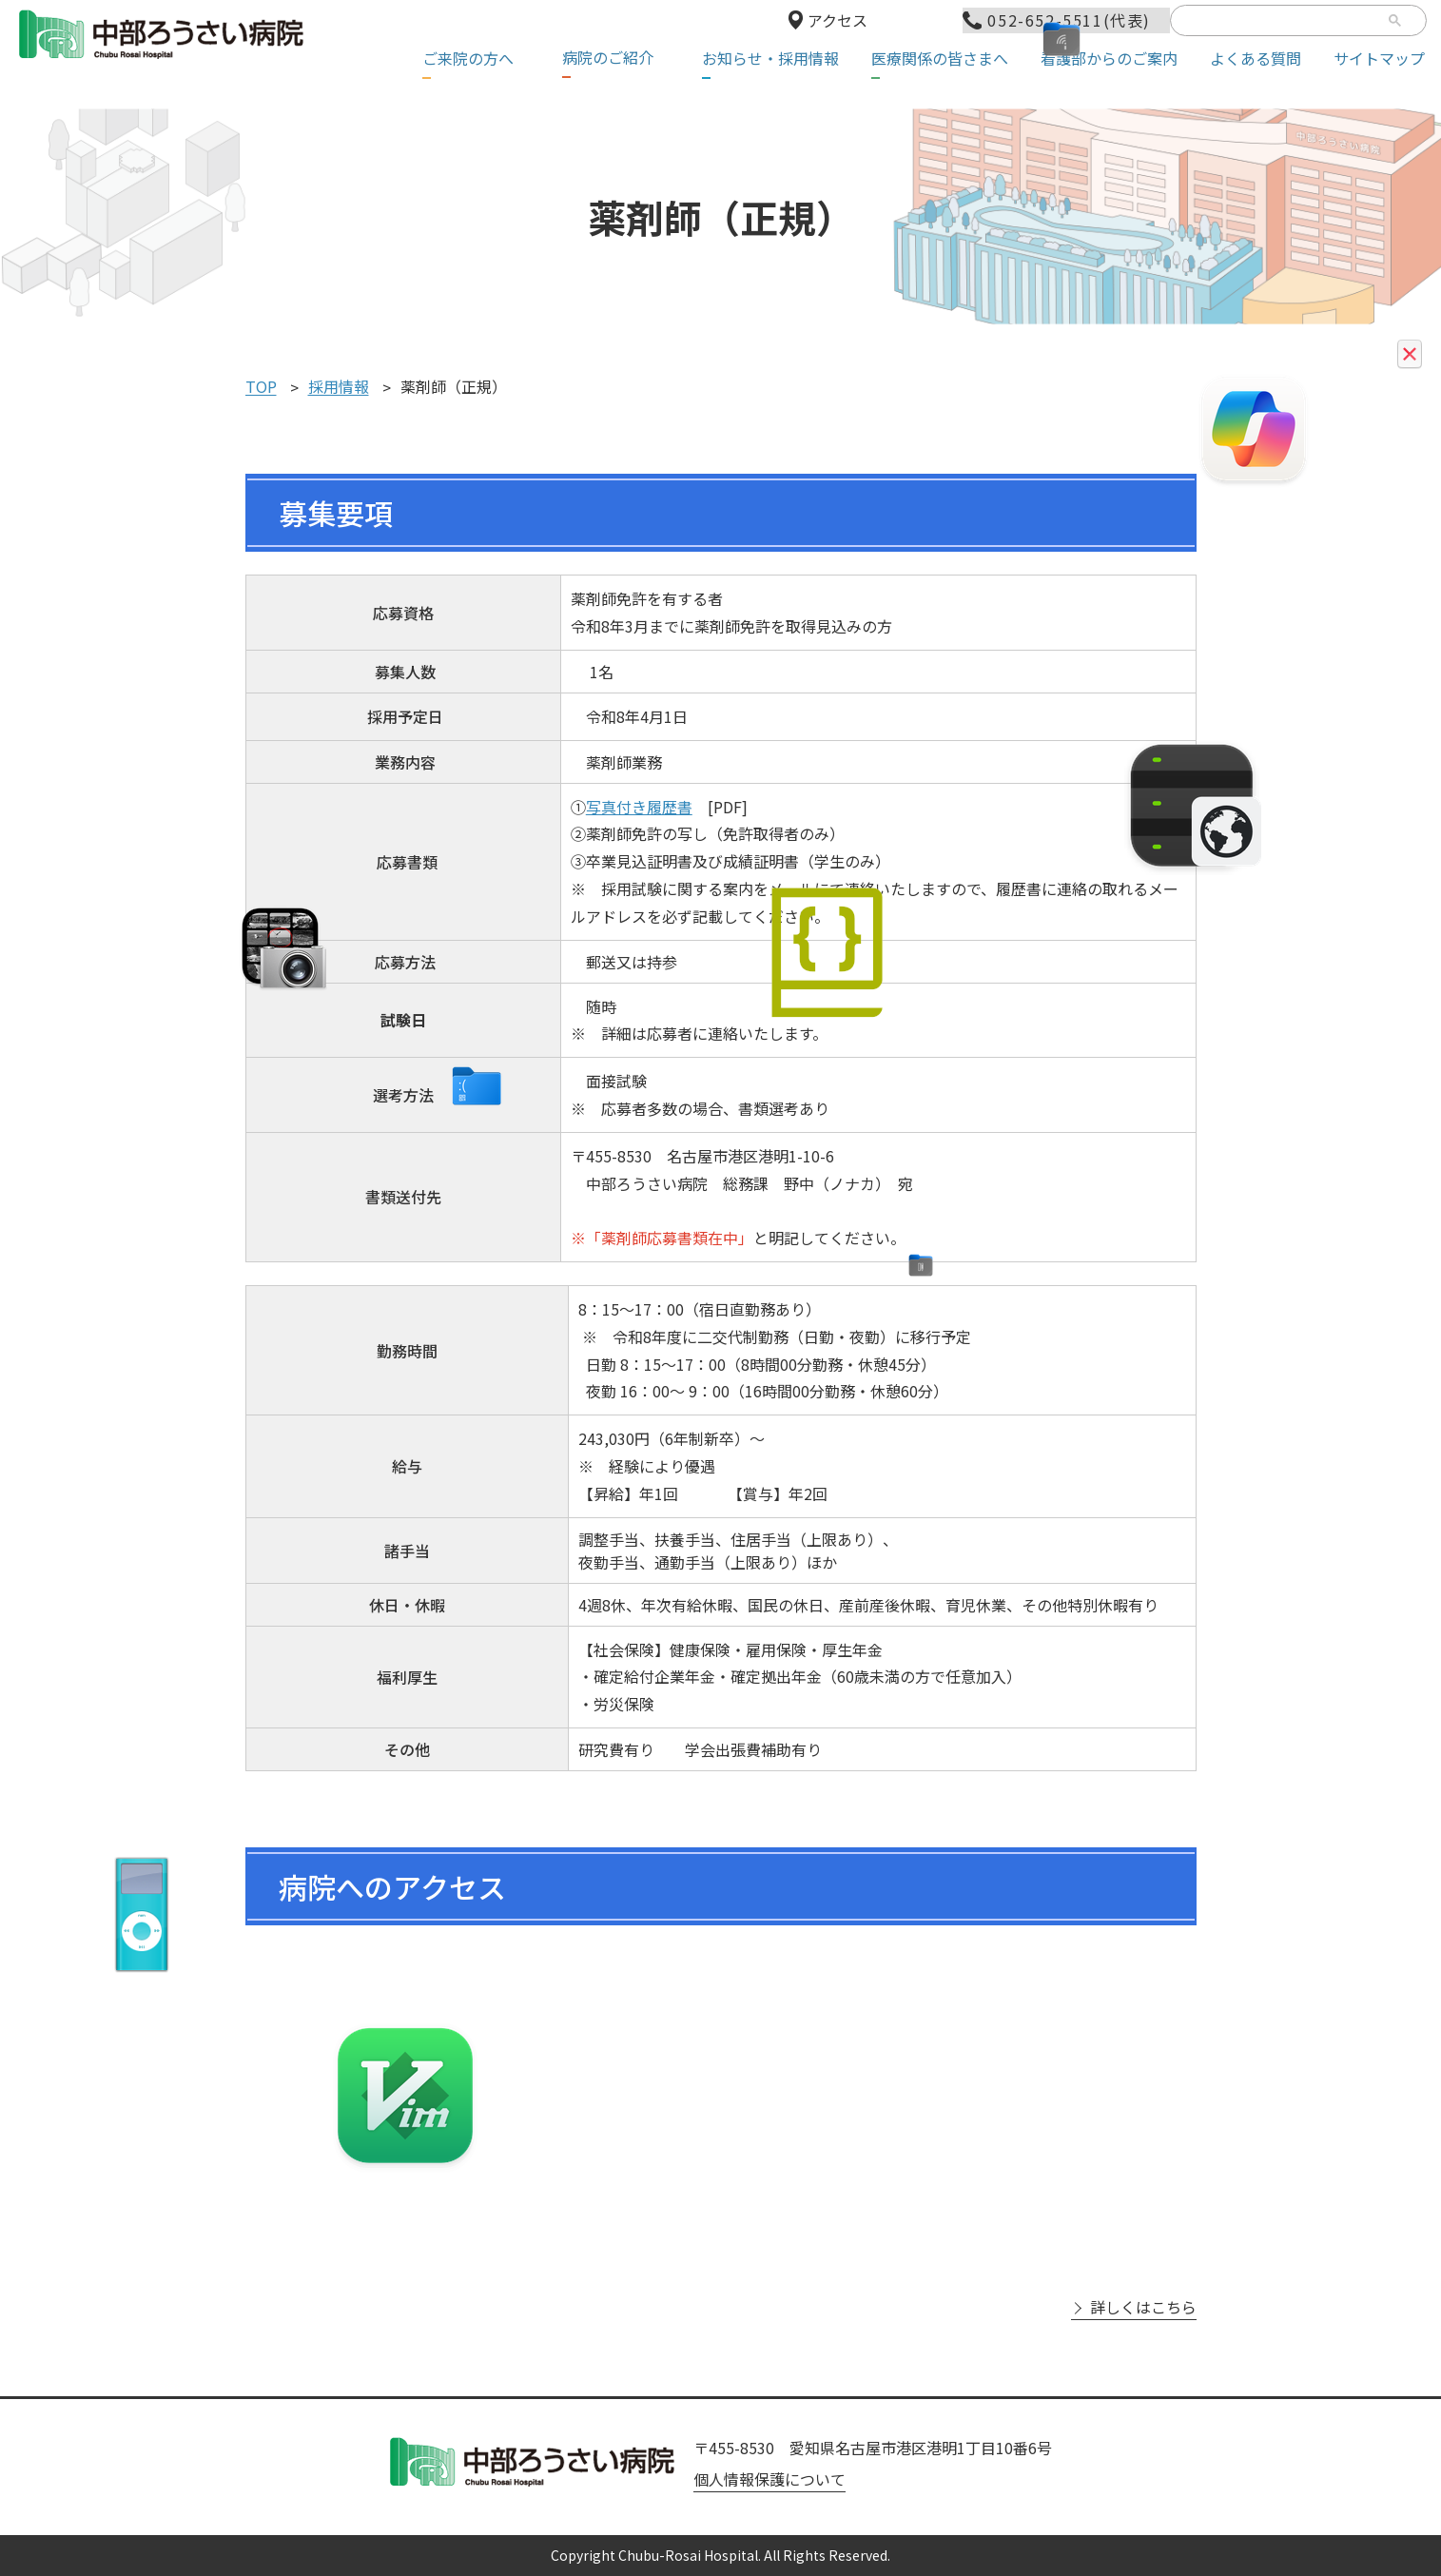 The height and width of the screenshot is (2576, 1441). What do you see at coordinates (142, 1915) in the screenshot?
I see `iPod nano device connected` at bounding box center [142, 1915].